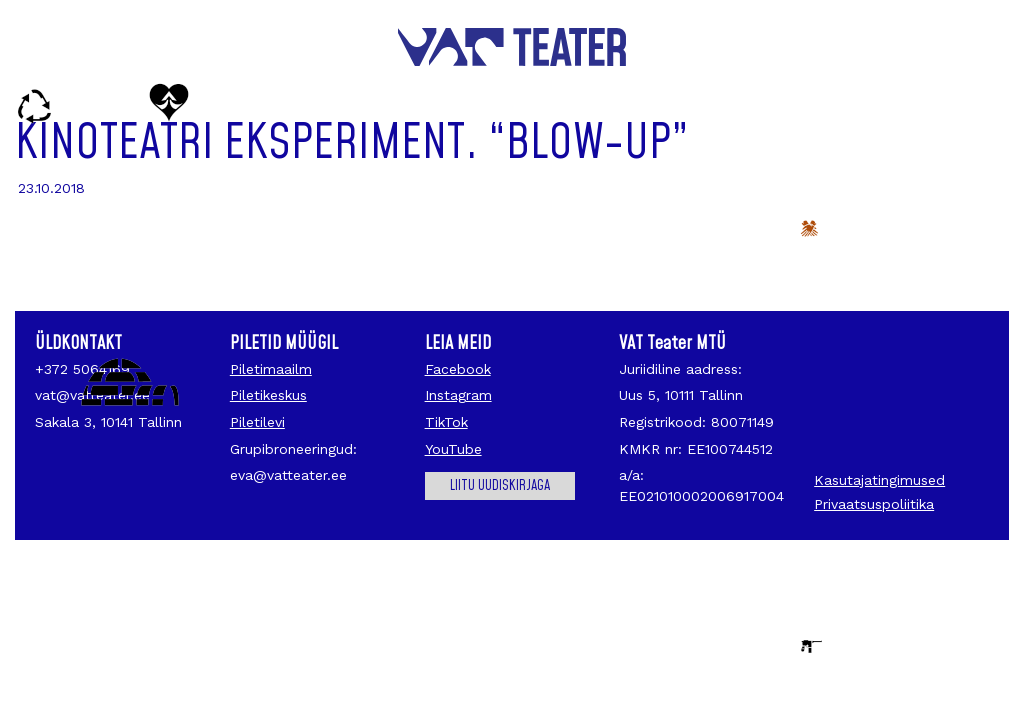 The height and width of the screenshot is (720, 1024). Describe the element at coordinates (811, 646) in the screenshot. I see `select weapon or firearm in game inventory` at that location.